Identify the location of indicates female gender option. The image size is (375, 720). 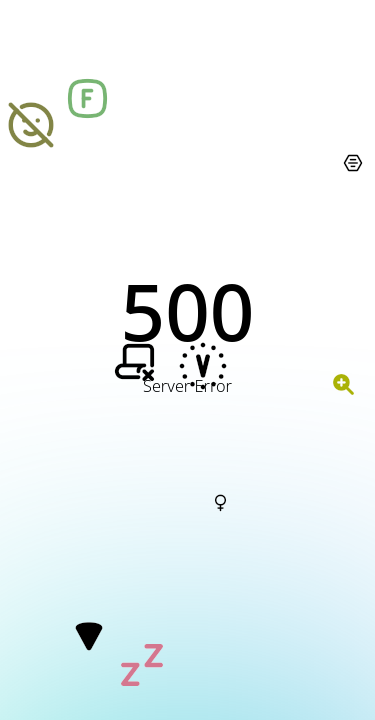
(220, 502).